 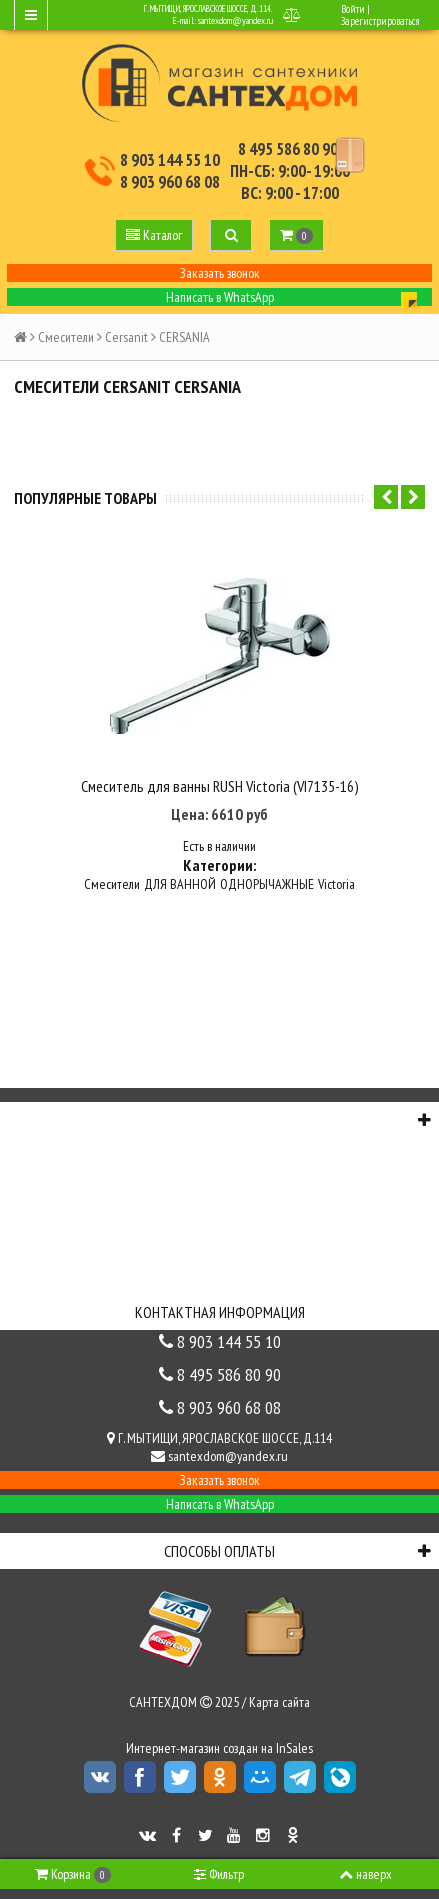 I want to click on open sticky notes app, so click(x=409, y=300).